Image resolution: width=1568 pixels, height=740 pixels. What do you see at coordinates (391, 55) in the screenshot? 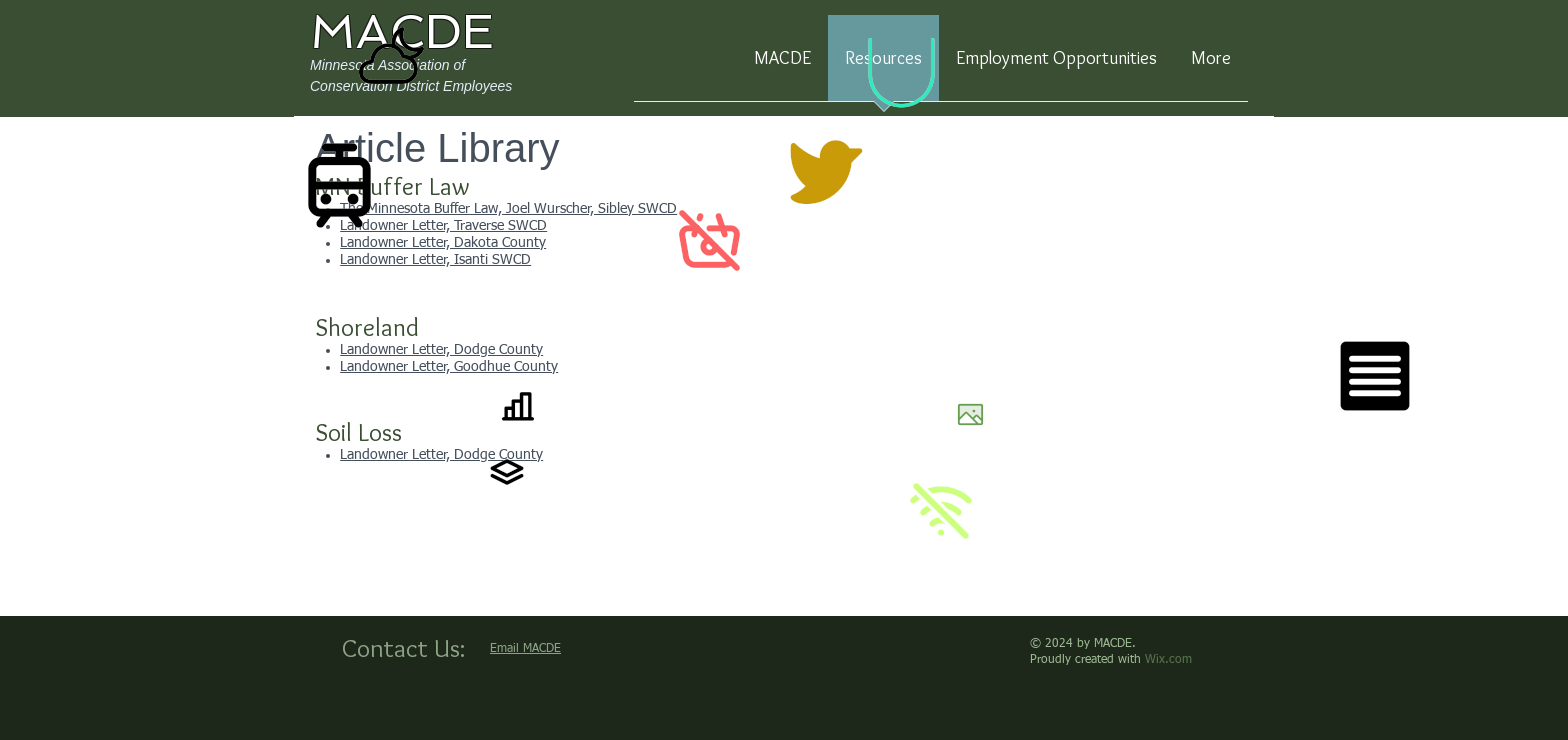
I see `indicates cloudy night weather conditions` at bounding box center [391, 55].